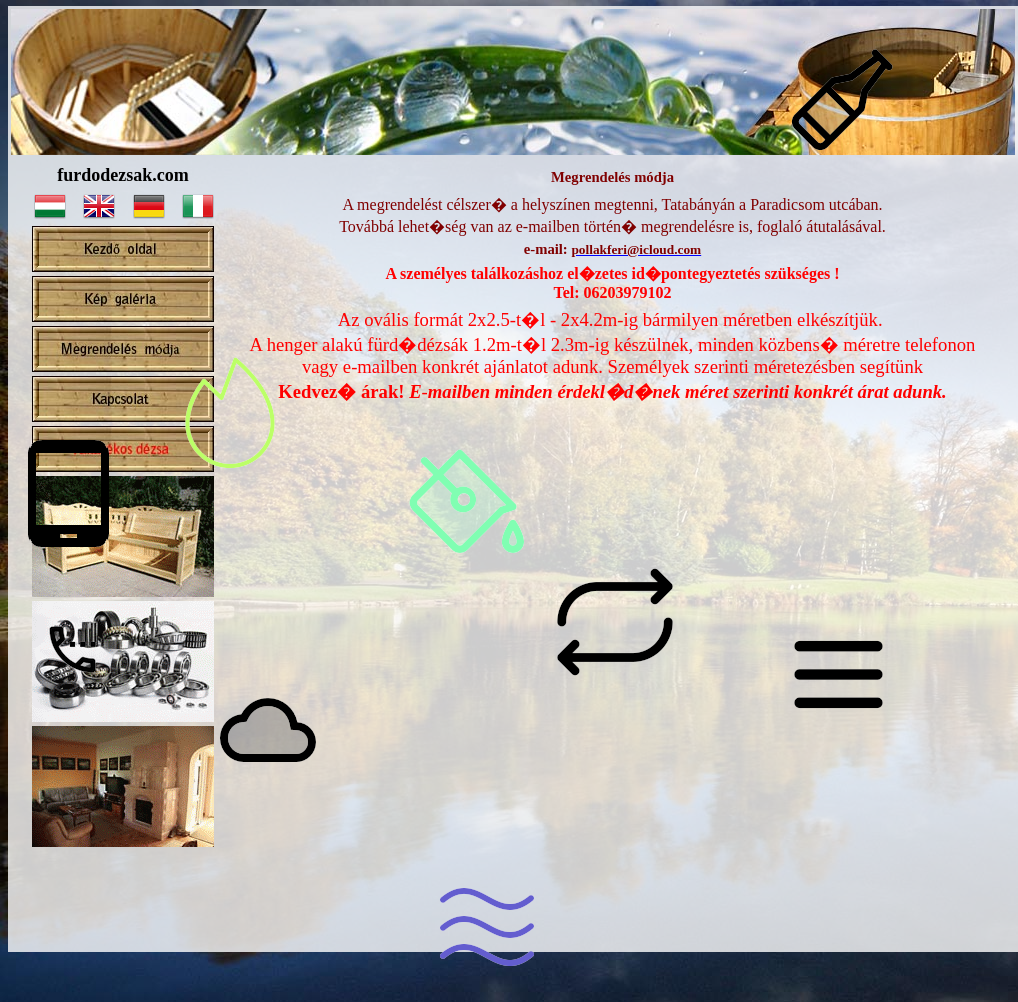 The height and width of the screenshot is (1002, 1018). What do you see at coordinates (487, 927) in the screenshot?
I see `indicates water or aquatic features` at bounding box center [487, 927].